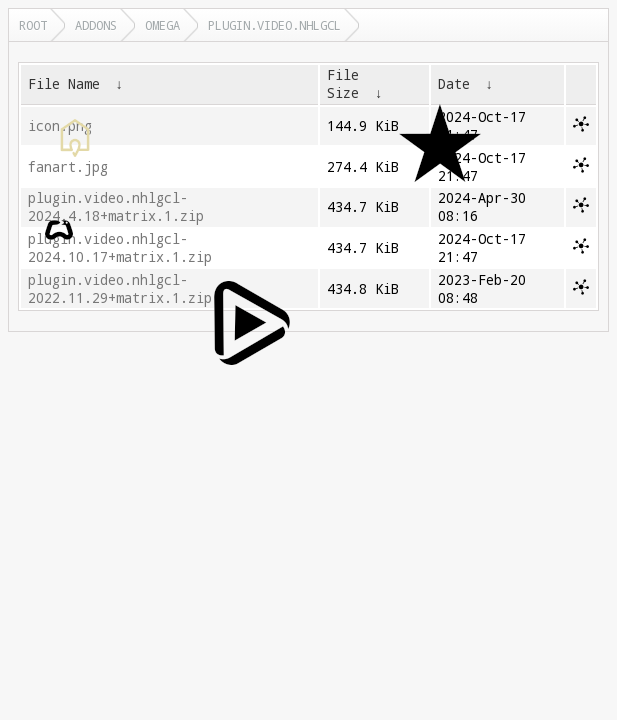 Image resolution: width=617 pixels, height=720 pixels. Describe the element at coordinates (440, 143) in the screenshot. I see `visit ReverbNation profile or website` at that location.